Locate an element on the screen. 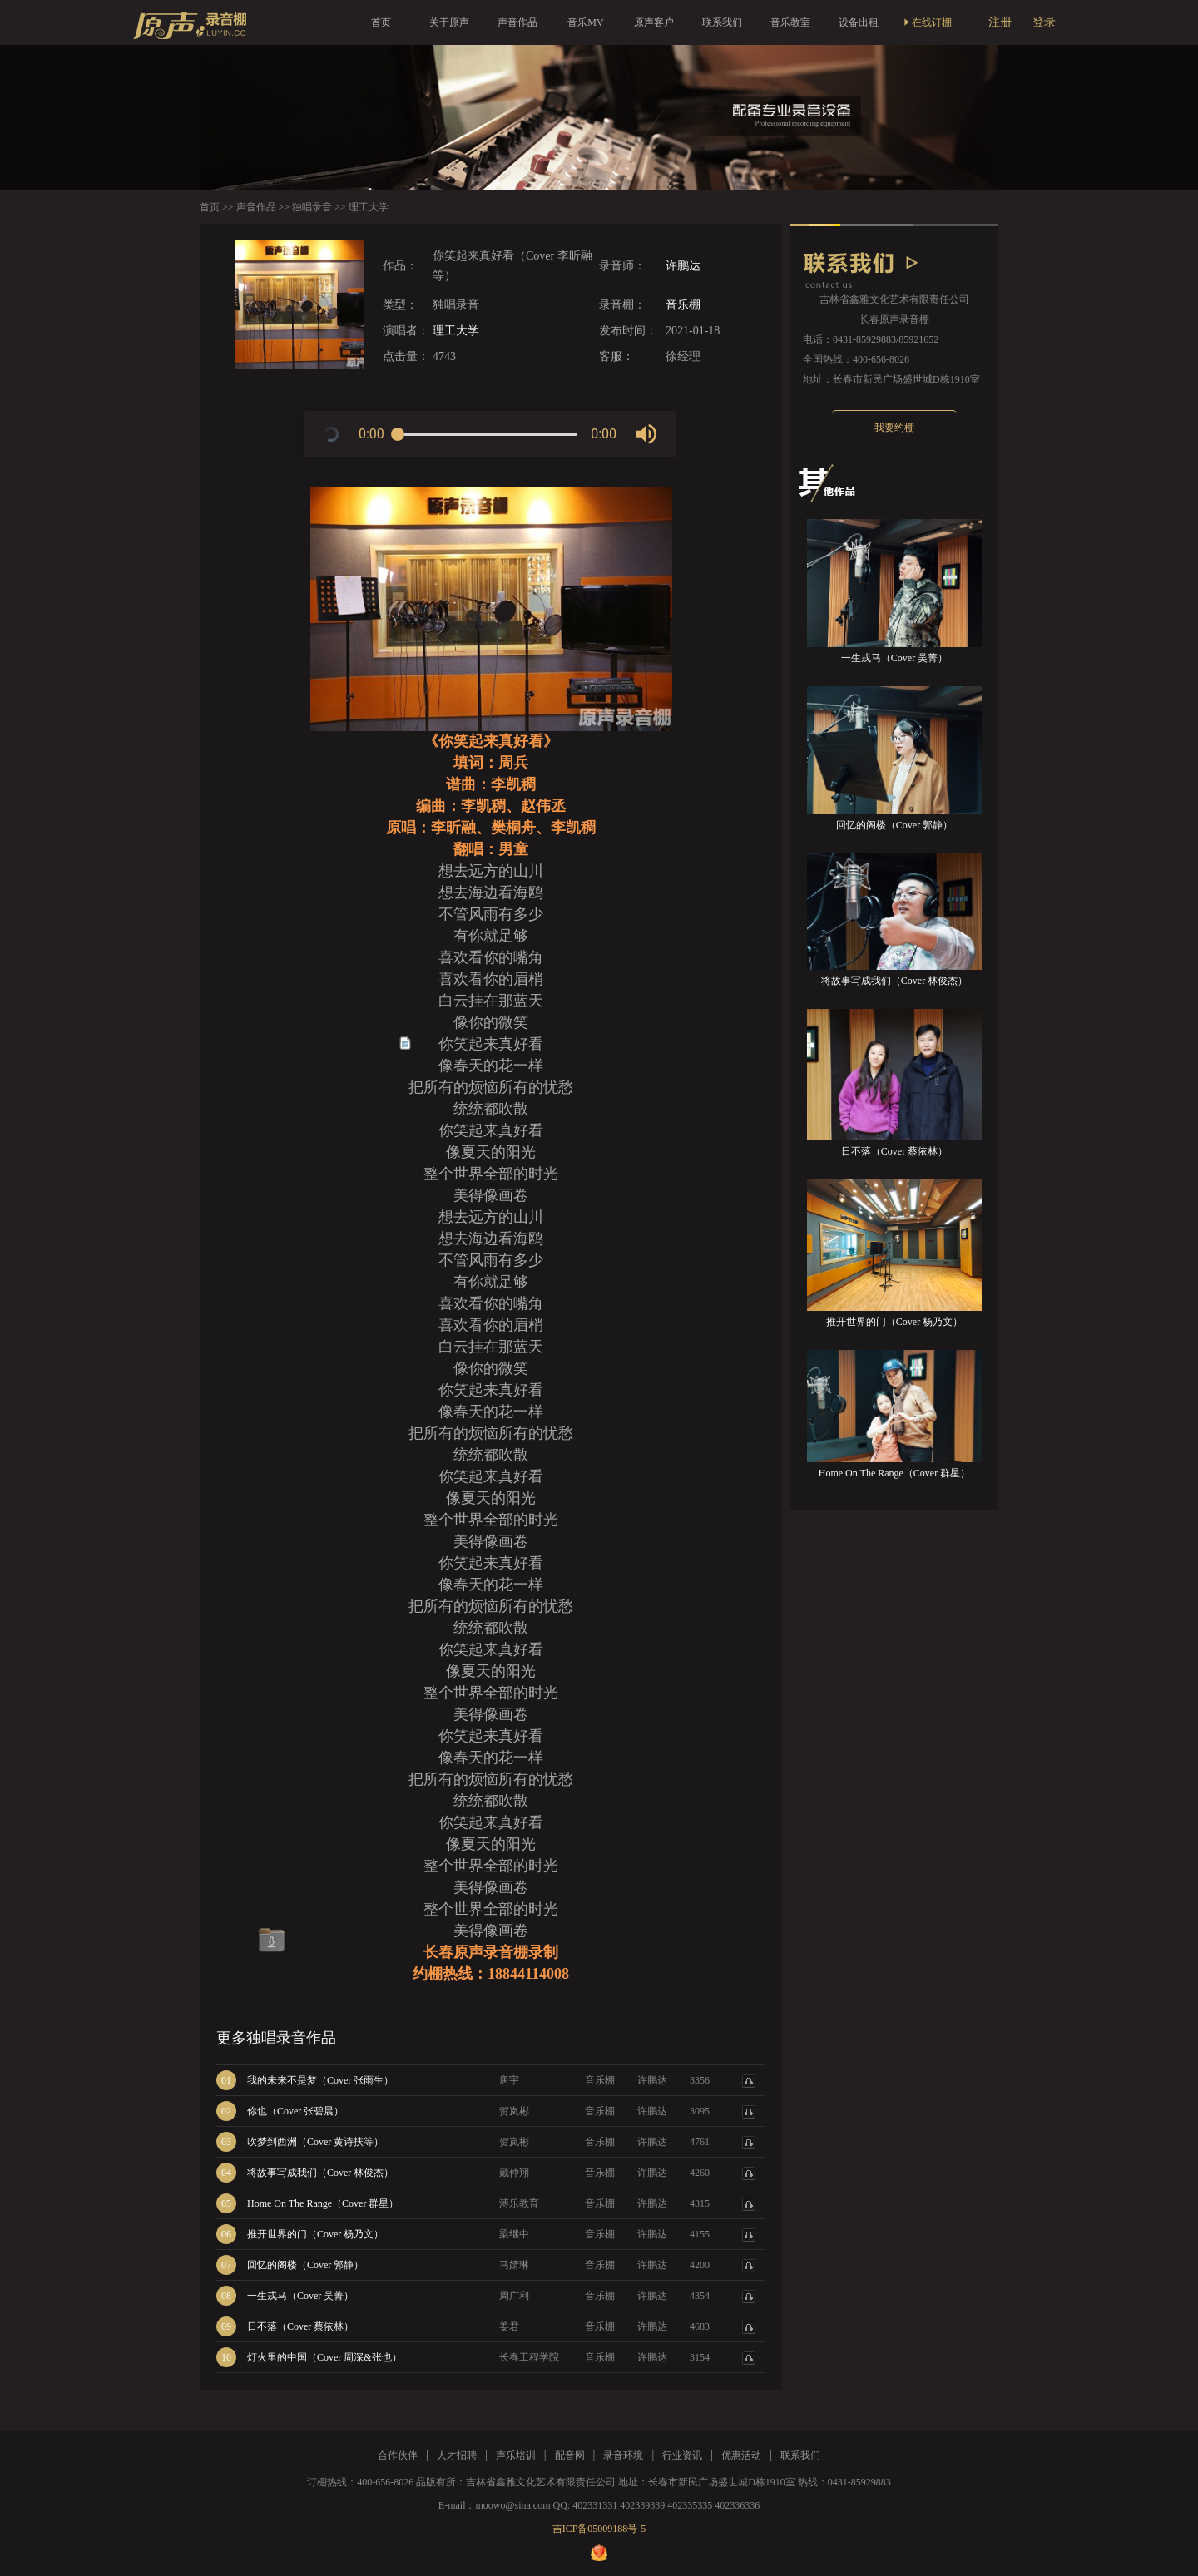 This screenshot has height=2576, width=1198. open an opendocument web page file is located at coordinates (405, 1043).